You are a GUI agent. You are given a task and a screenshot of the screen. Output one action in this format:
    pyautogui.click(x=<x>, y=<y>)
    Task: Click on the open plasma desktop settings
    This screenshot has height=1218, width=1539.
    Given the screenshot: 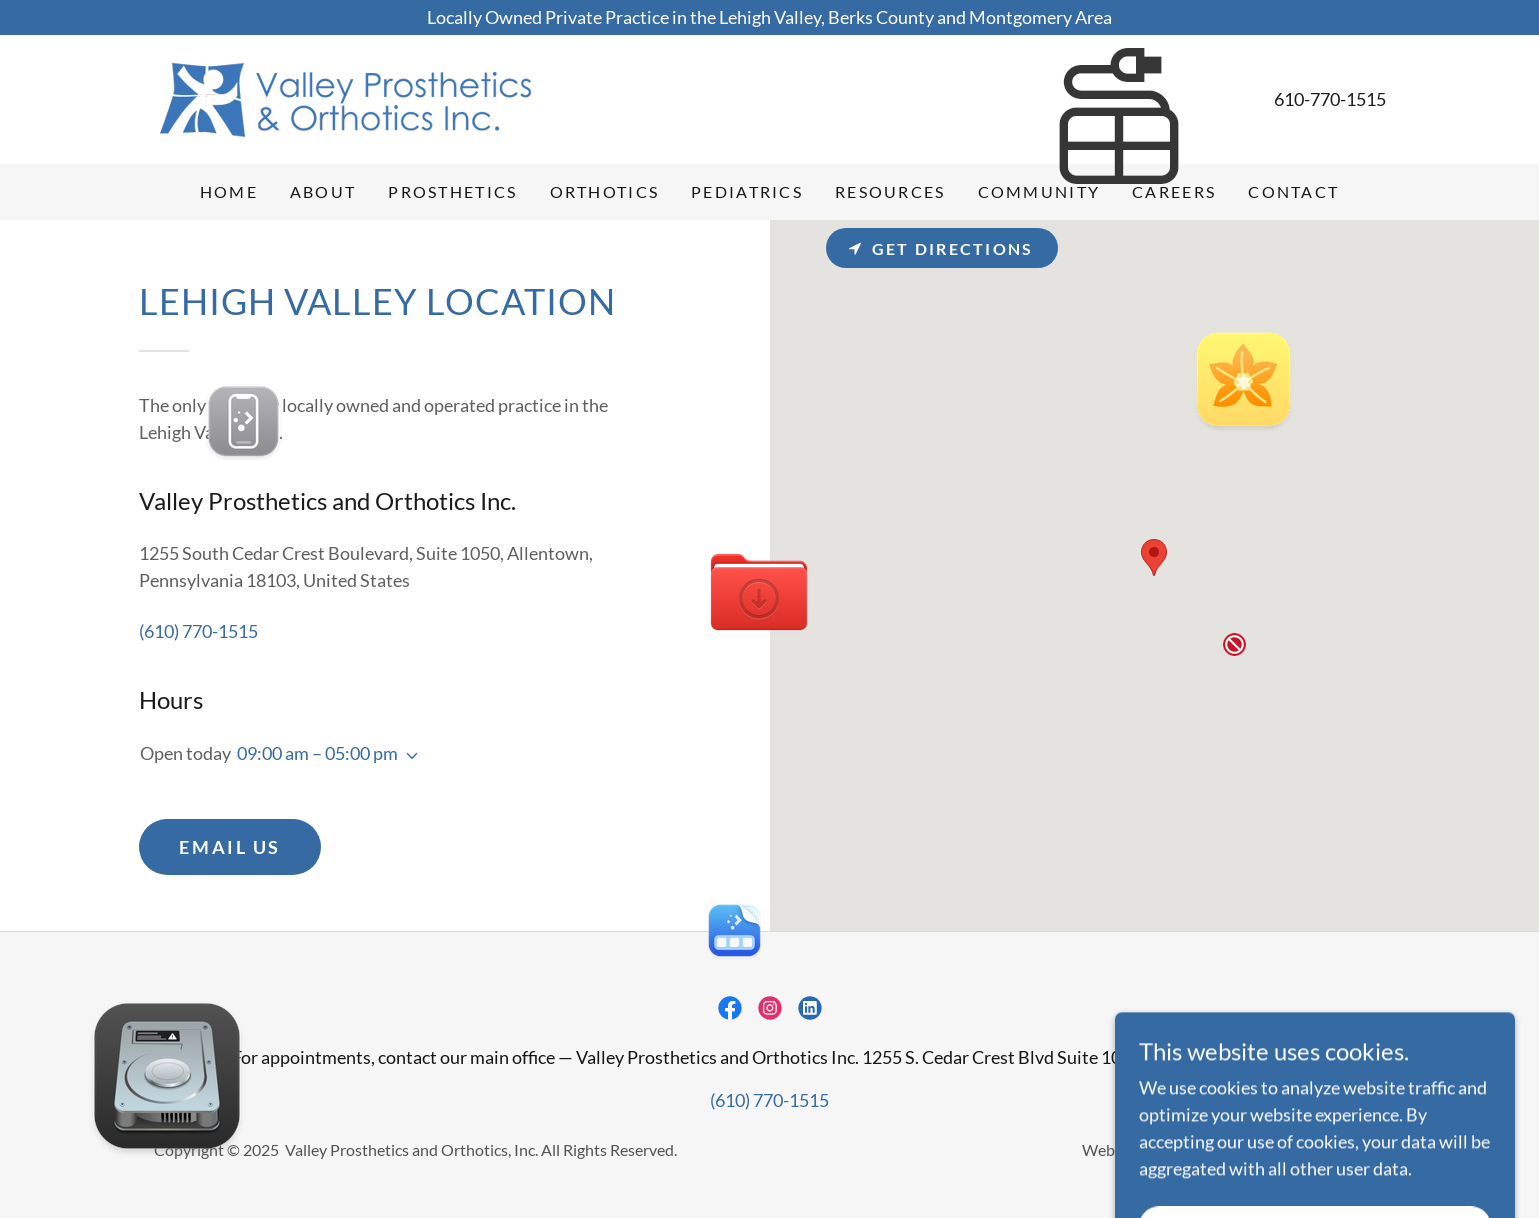 What is the action you would take?
    pyautogui.click(x=734, y=930)
    